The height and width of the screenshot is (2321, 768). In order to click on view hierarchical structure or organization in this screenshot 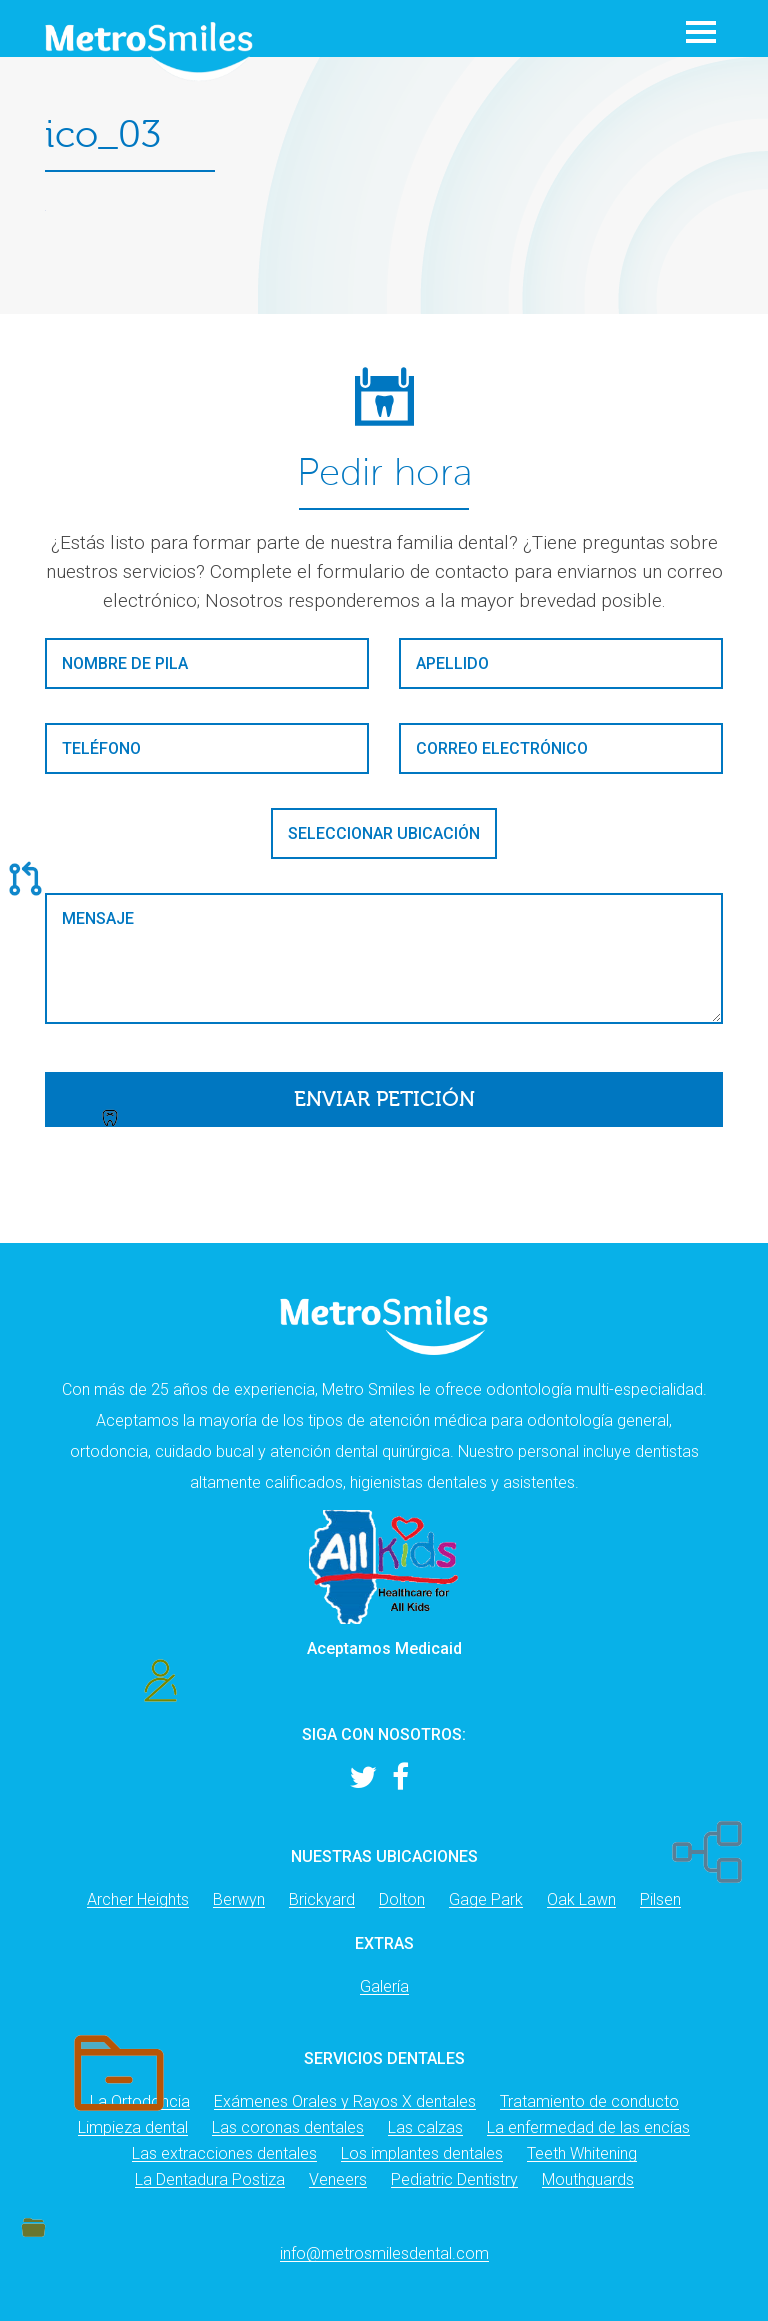, I will do `click(711, 1852)`.